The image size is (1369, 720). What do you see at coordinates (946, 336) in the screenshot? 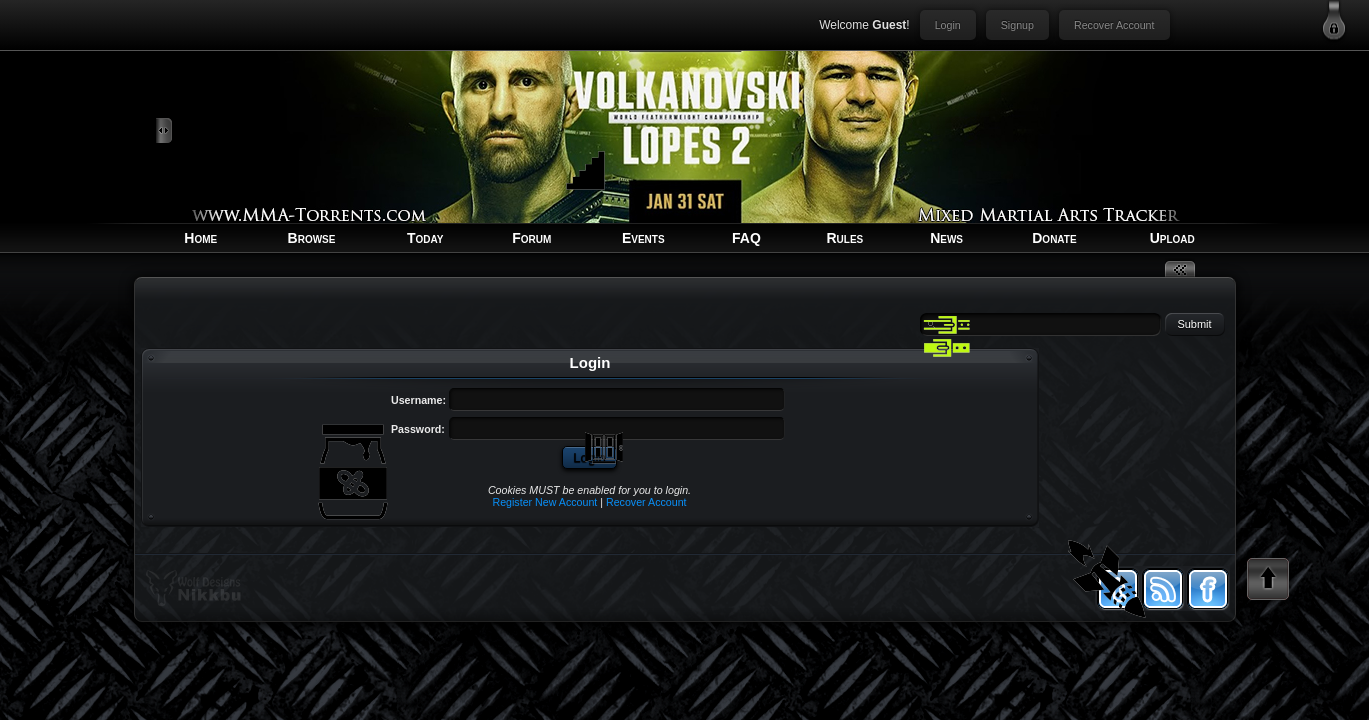
I see `view belt or accessory options` at bounding box center [946, 336].